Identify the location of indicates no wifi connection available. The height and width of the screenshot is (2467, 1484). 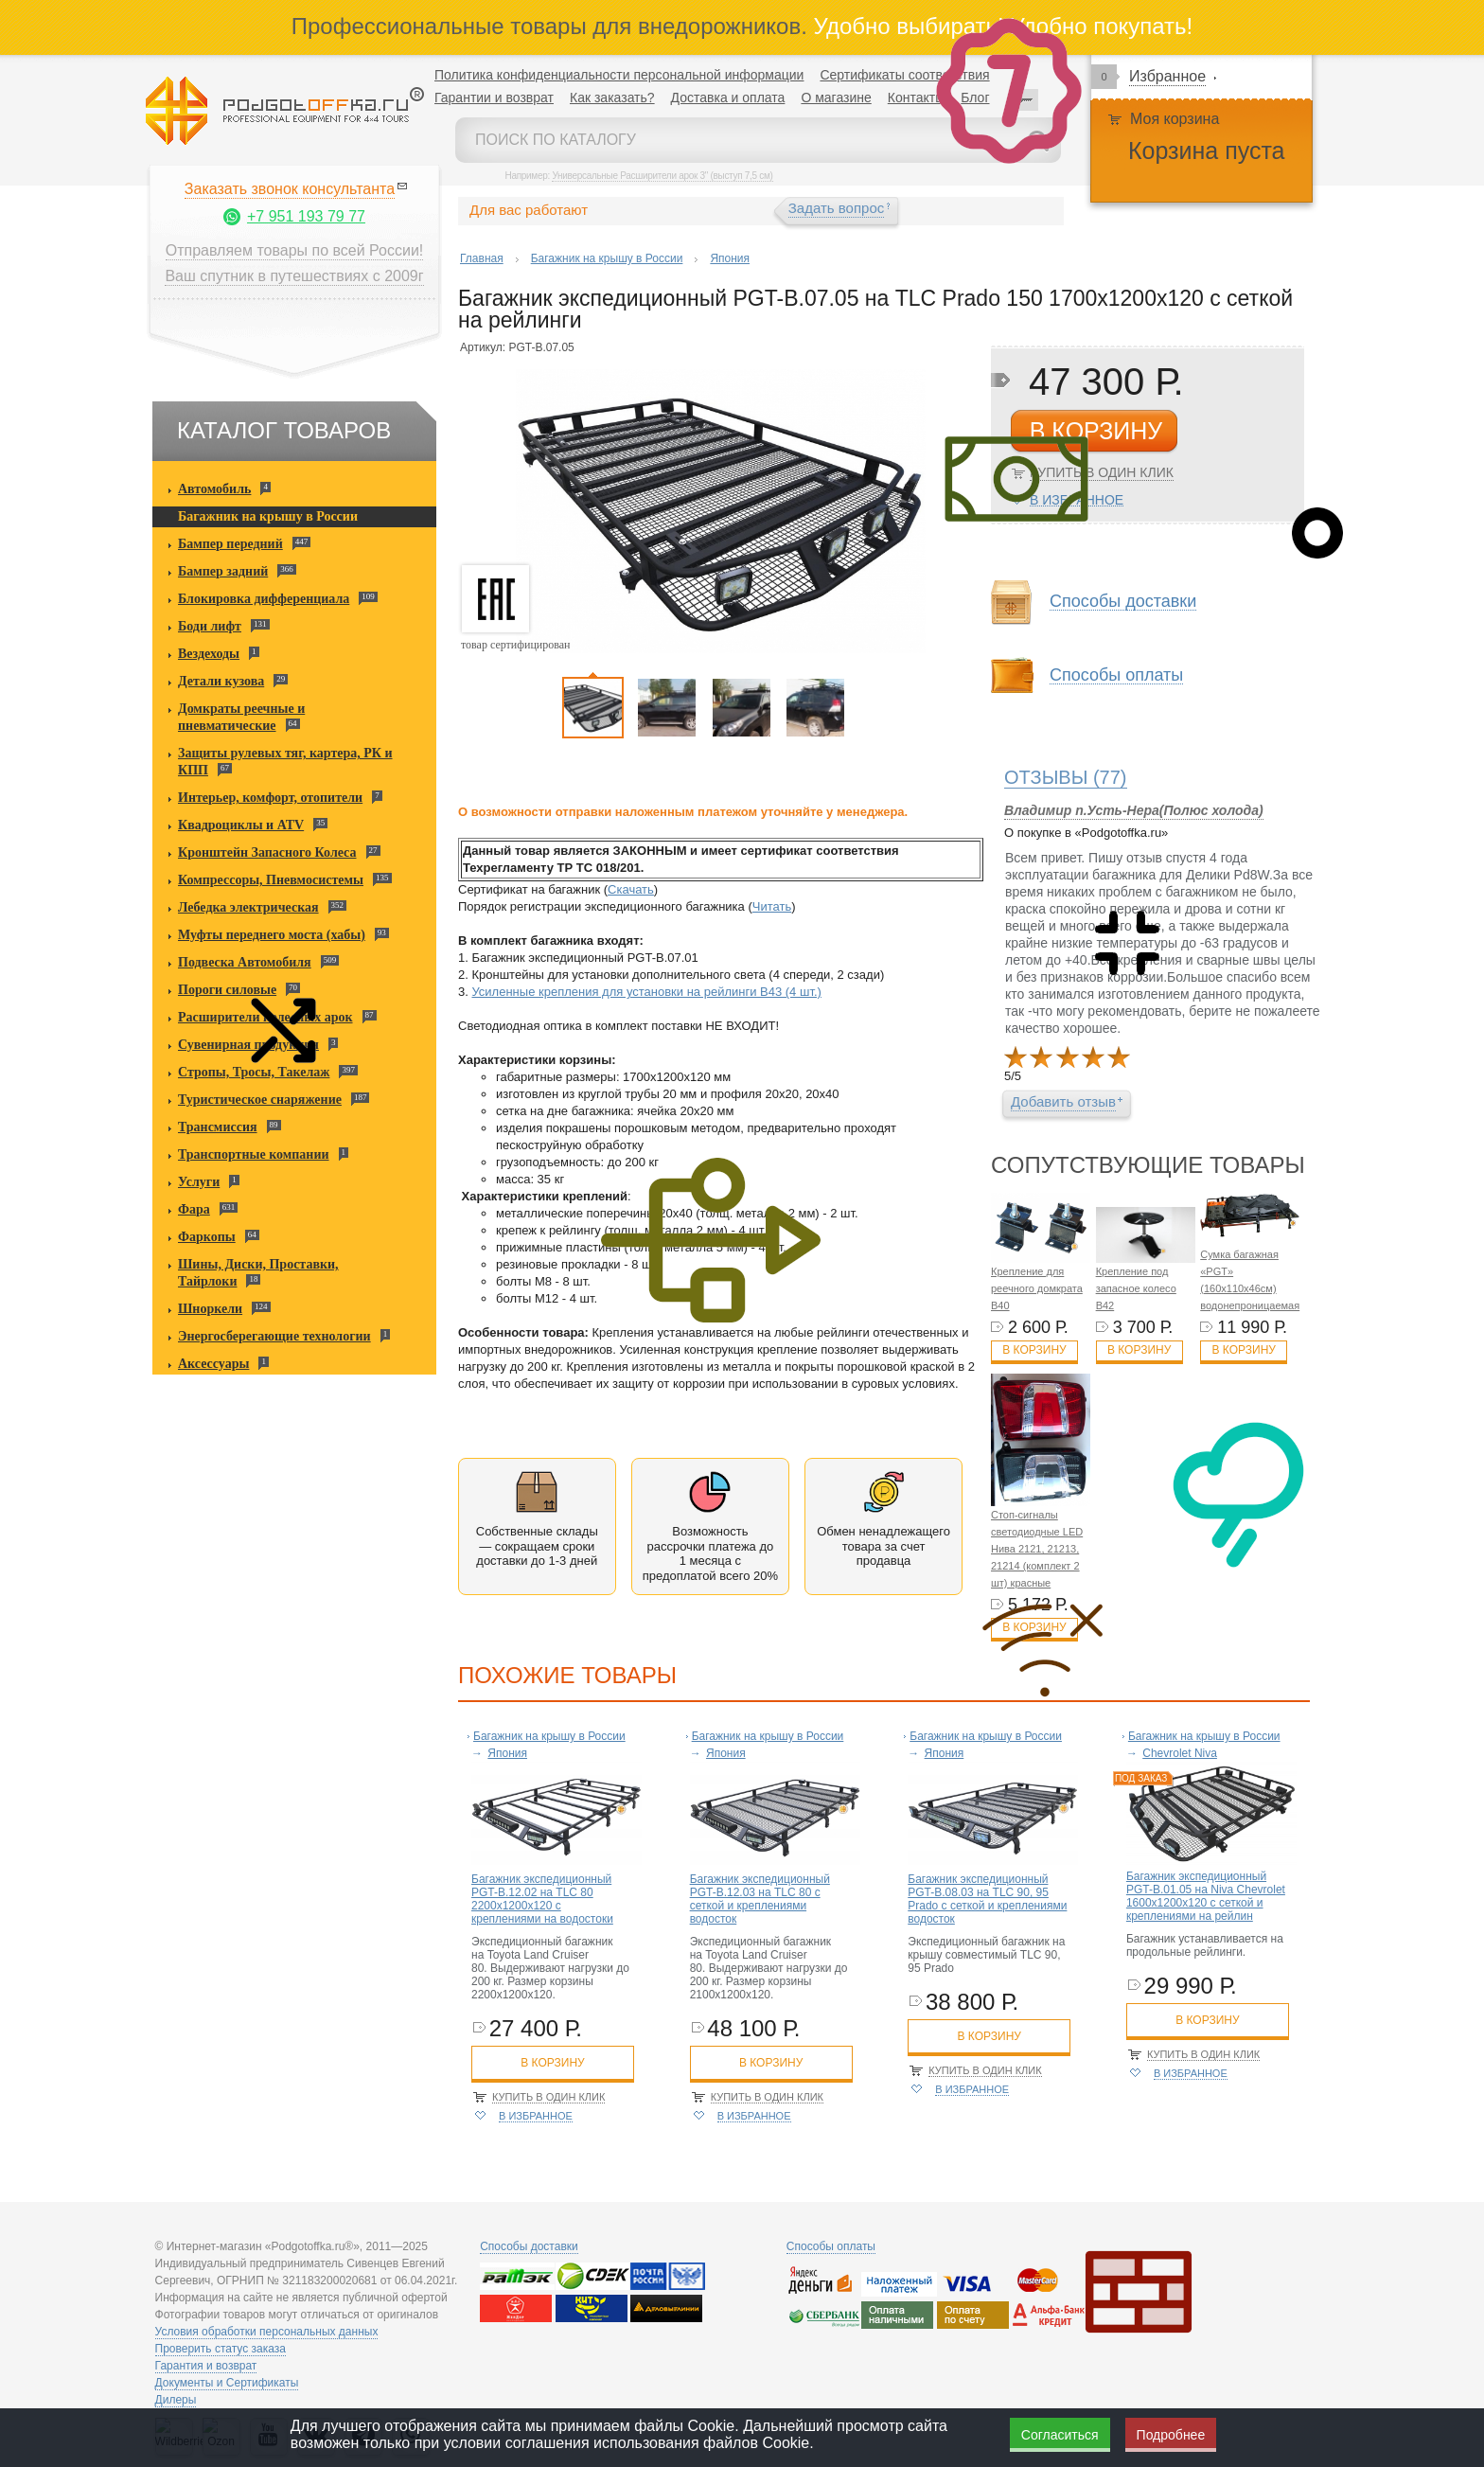
(1045, 1648).